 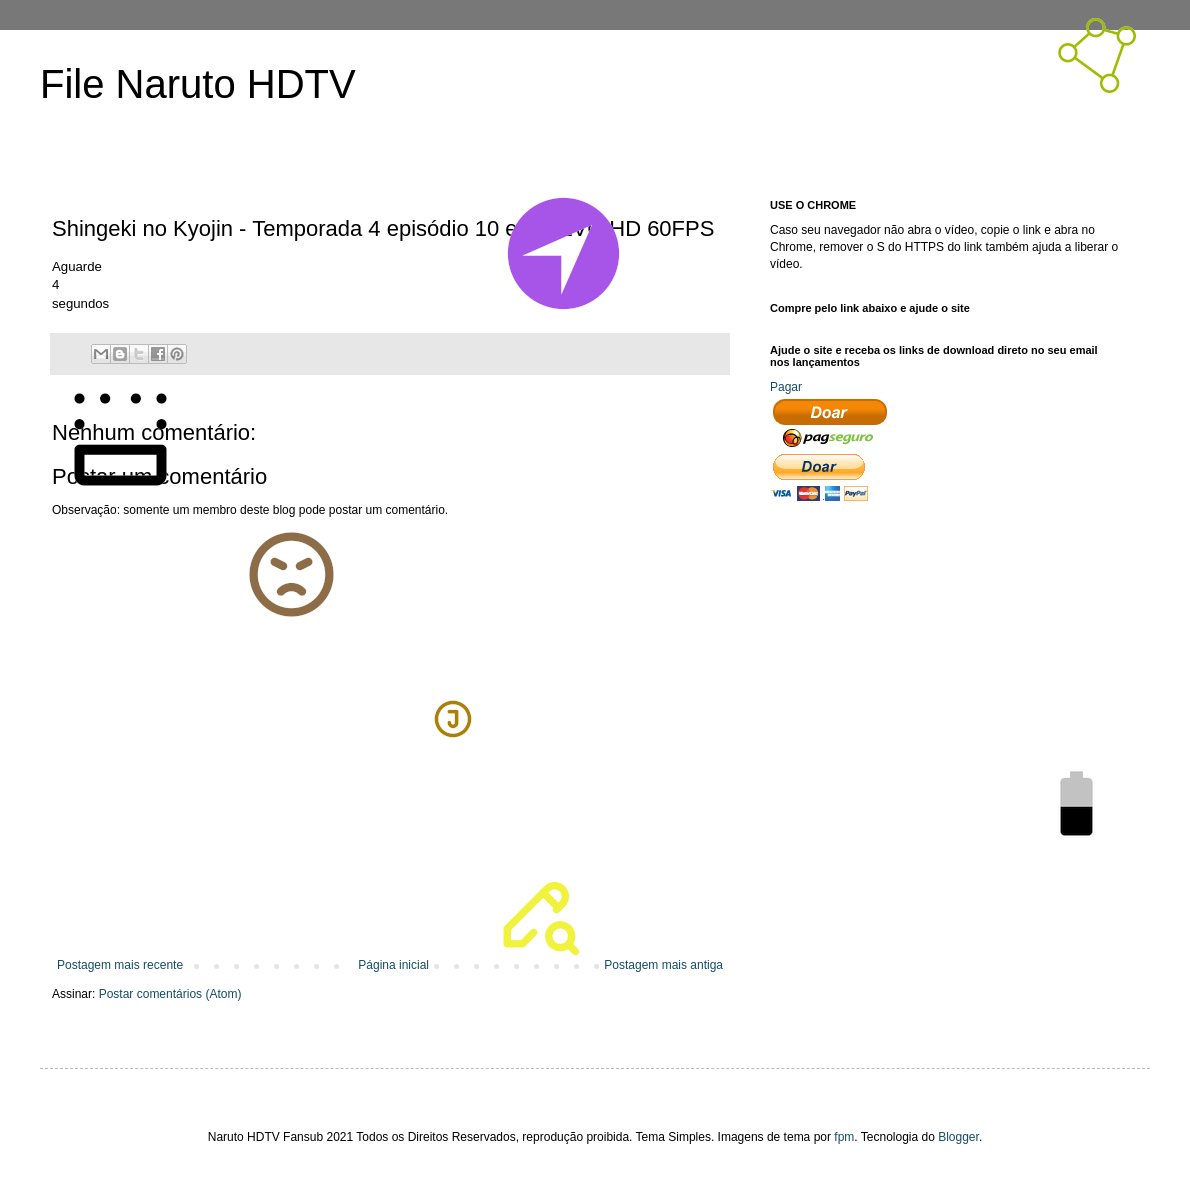 What do you see at coordinates (120, 439) in the screenshot?
I see `align content to bottom of container` at bounding box center [120, 439].